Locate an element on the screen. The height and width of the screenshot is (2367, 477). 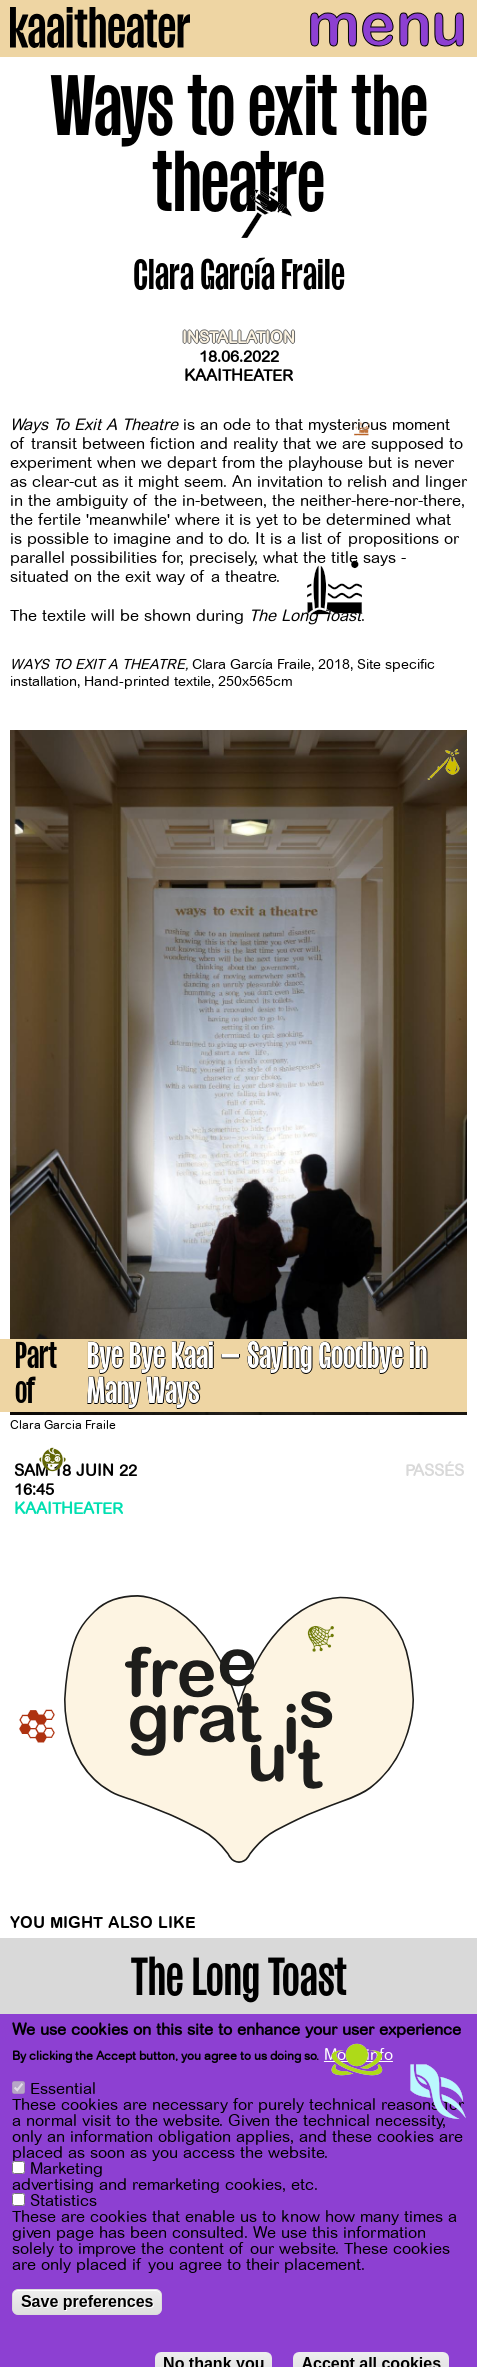
fishing net tool or equipment in a game is located at coordinates (321, 1639).